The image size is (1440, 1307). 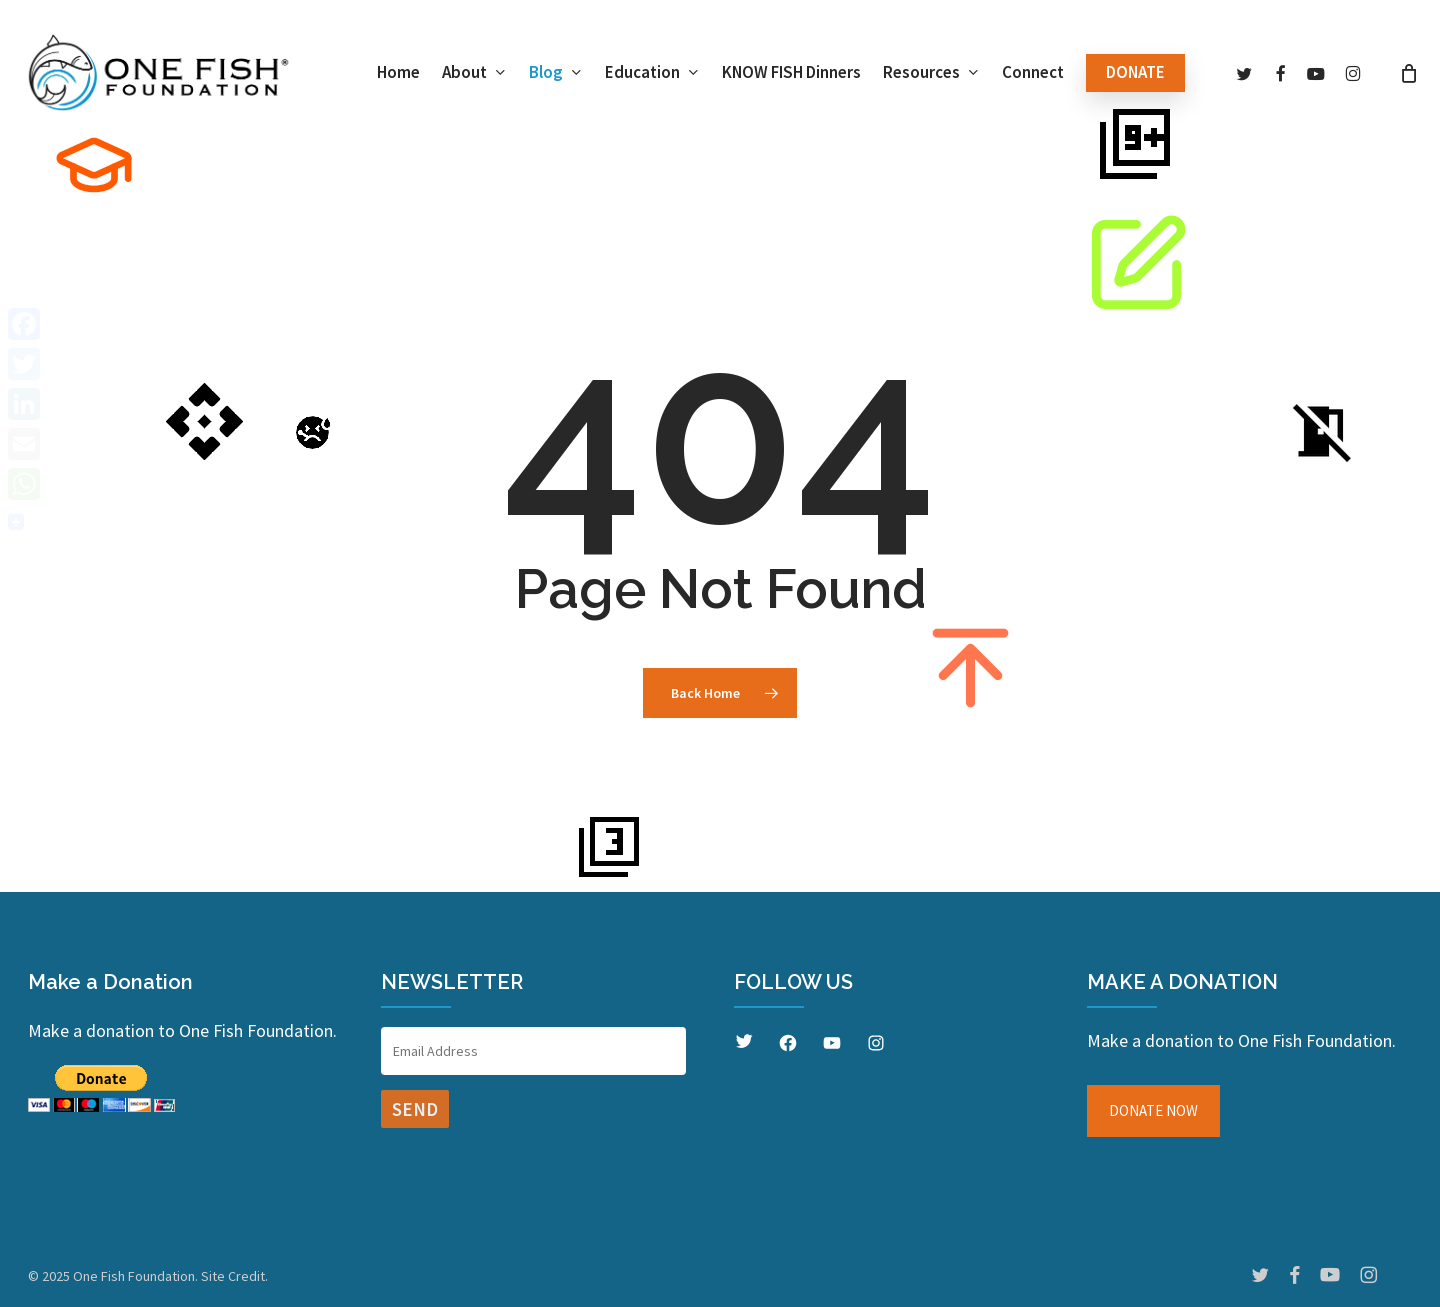 I want to click on compose a new post or message, so click(x=1136, y=264).